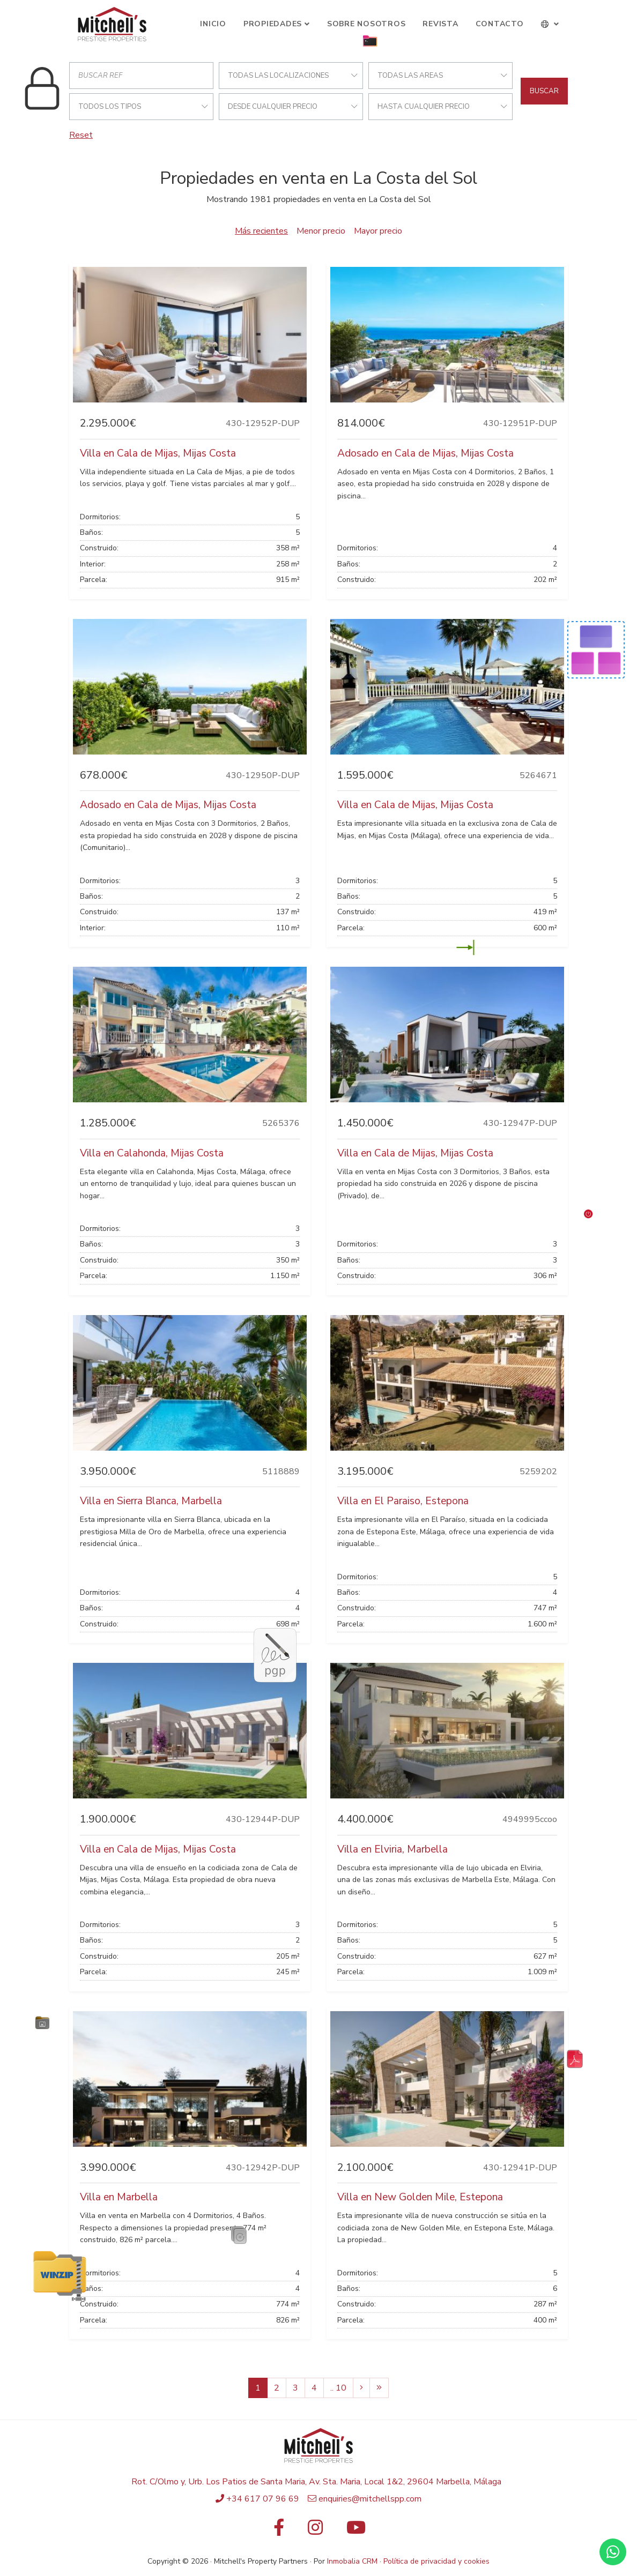 This screenshot has height=2576, width=637. I want to click on a PDF document file, so click(575, 2059).